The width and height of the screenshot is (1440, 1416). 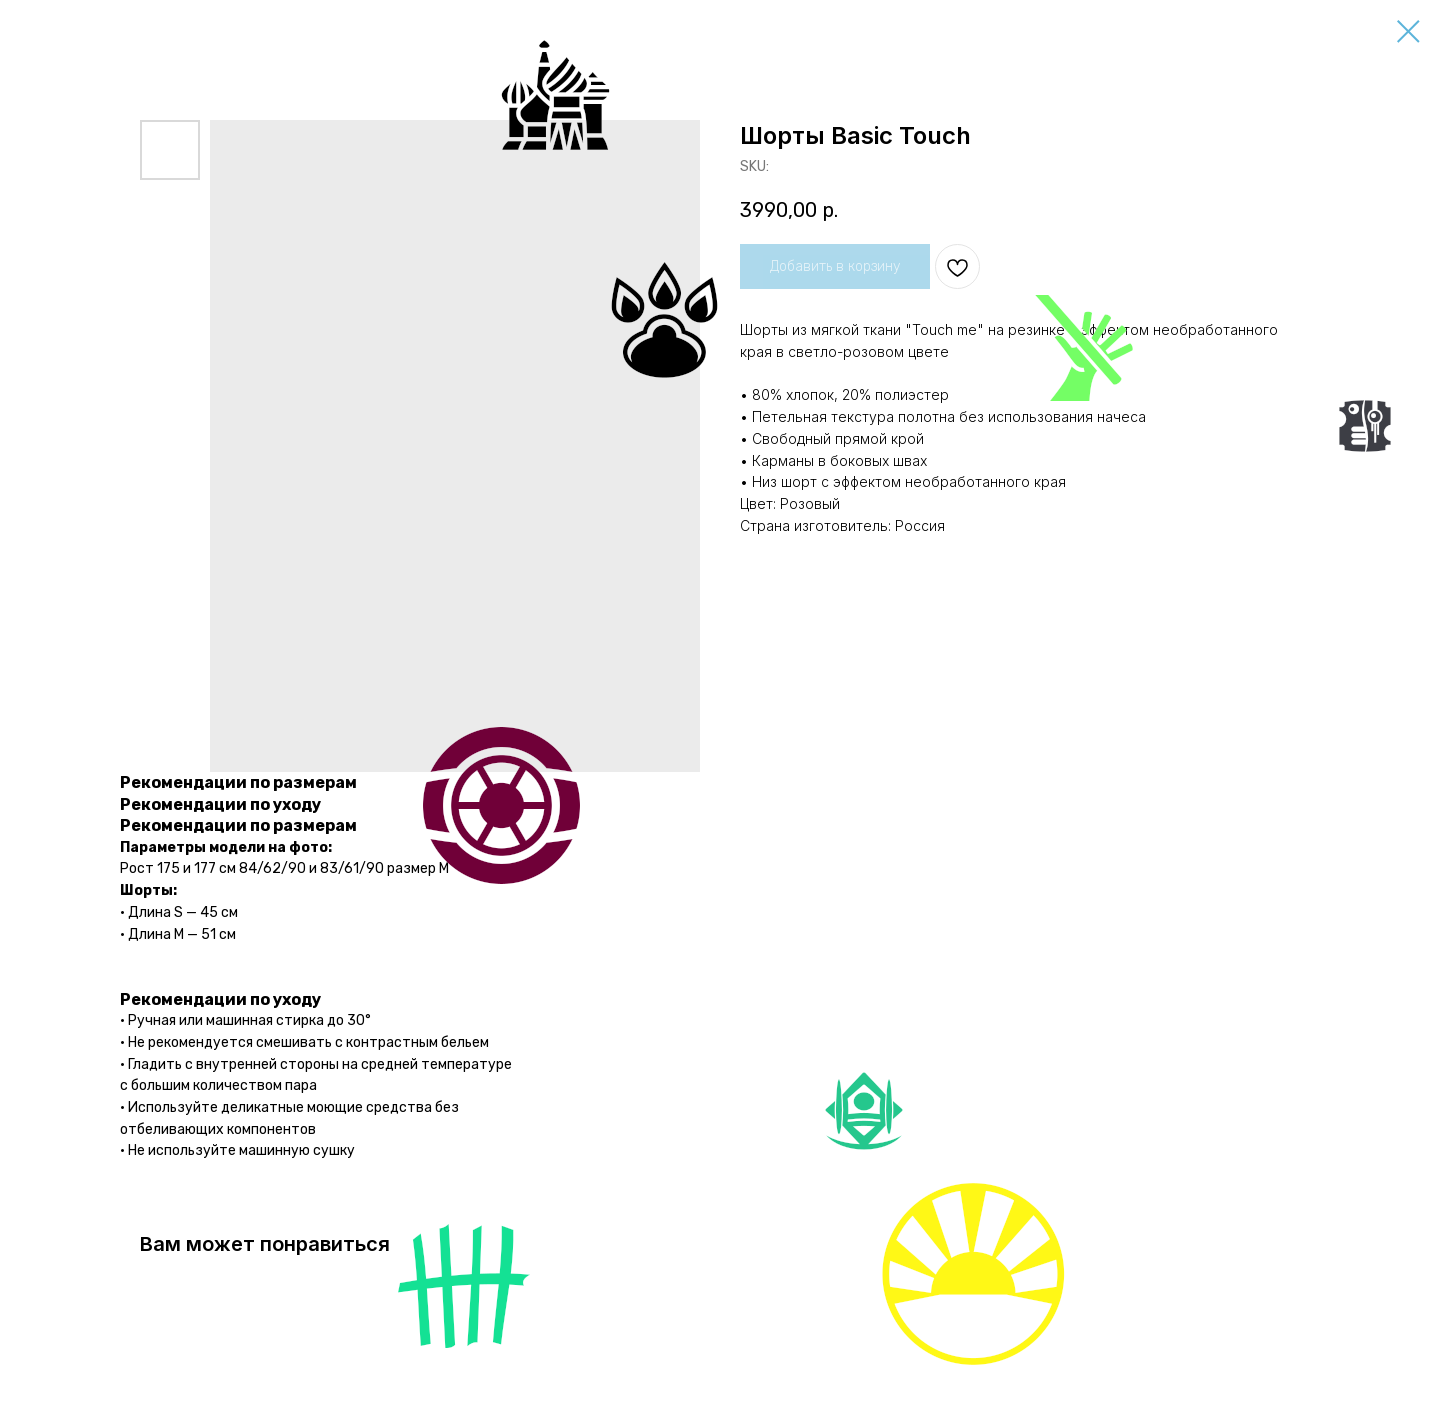 What do you see at coordinates (464, 1286) in the screenshot?
I see `indicates a count of five items or points` at bounding box center [464, 1286].